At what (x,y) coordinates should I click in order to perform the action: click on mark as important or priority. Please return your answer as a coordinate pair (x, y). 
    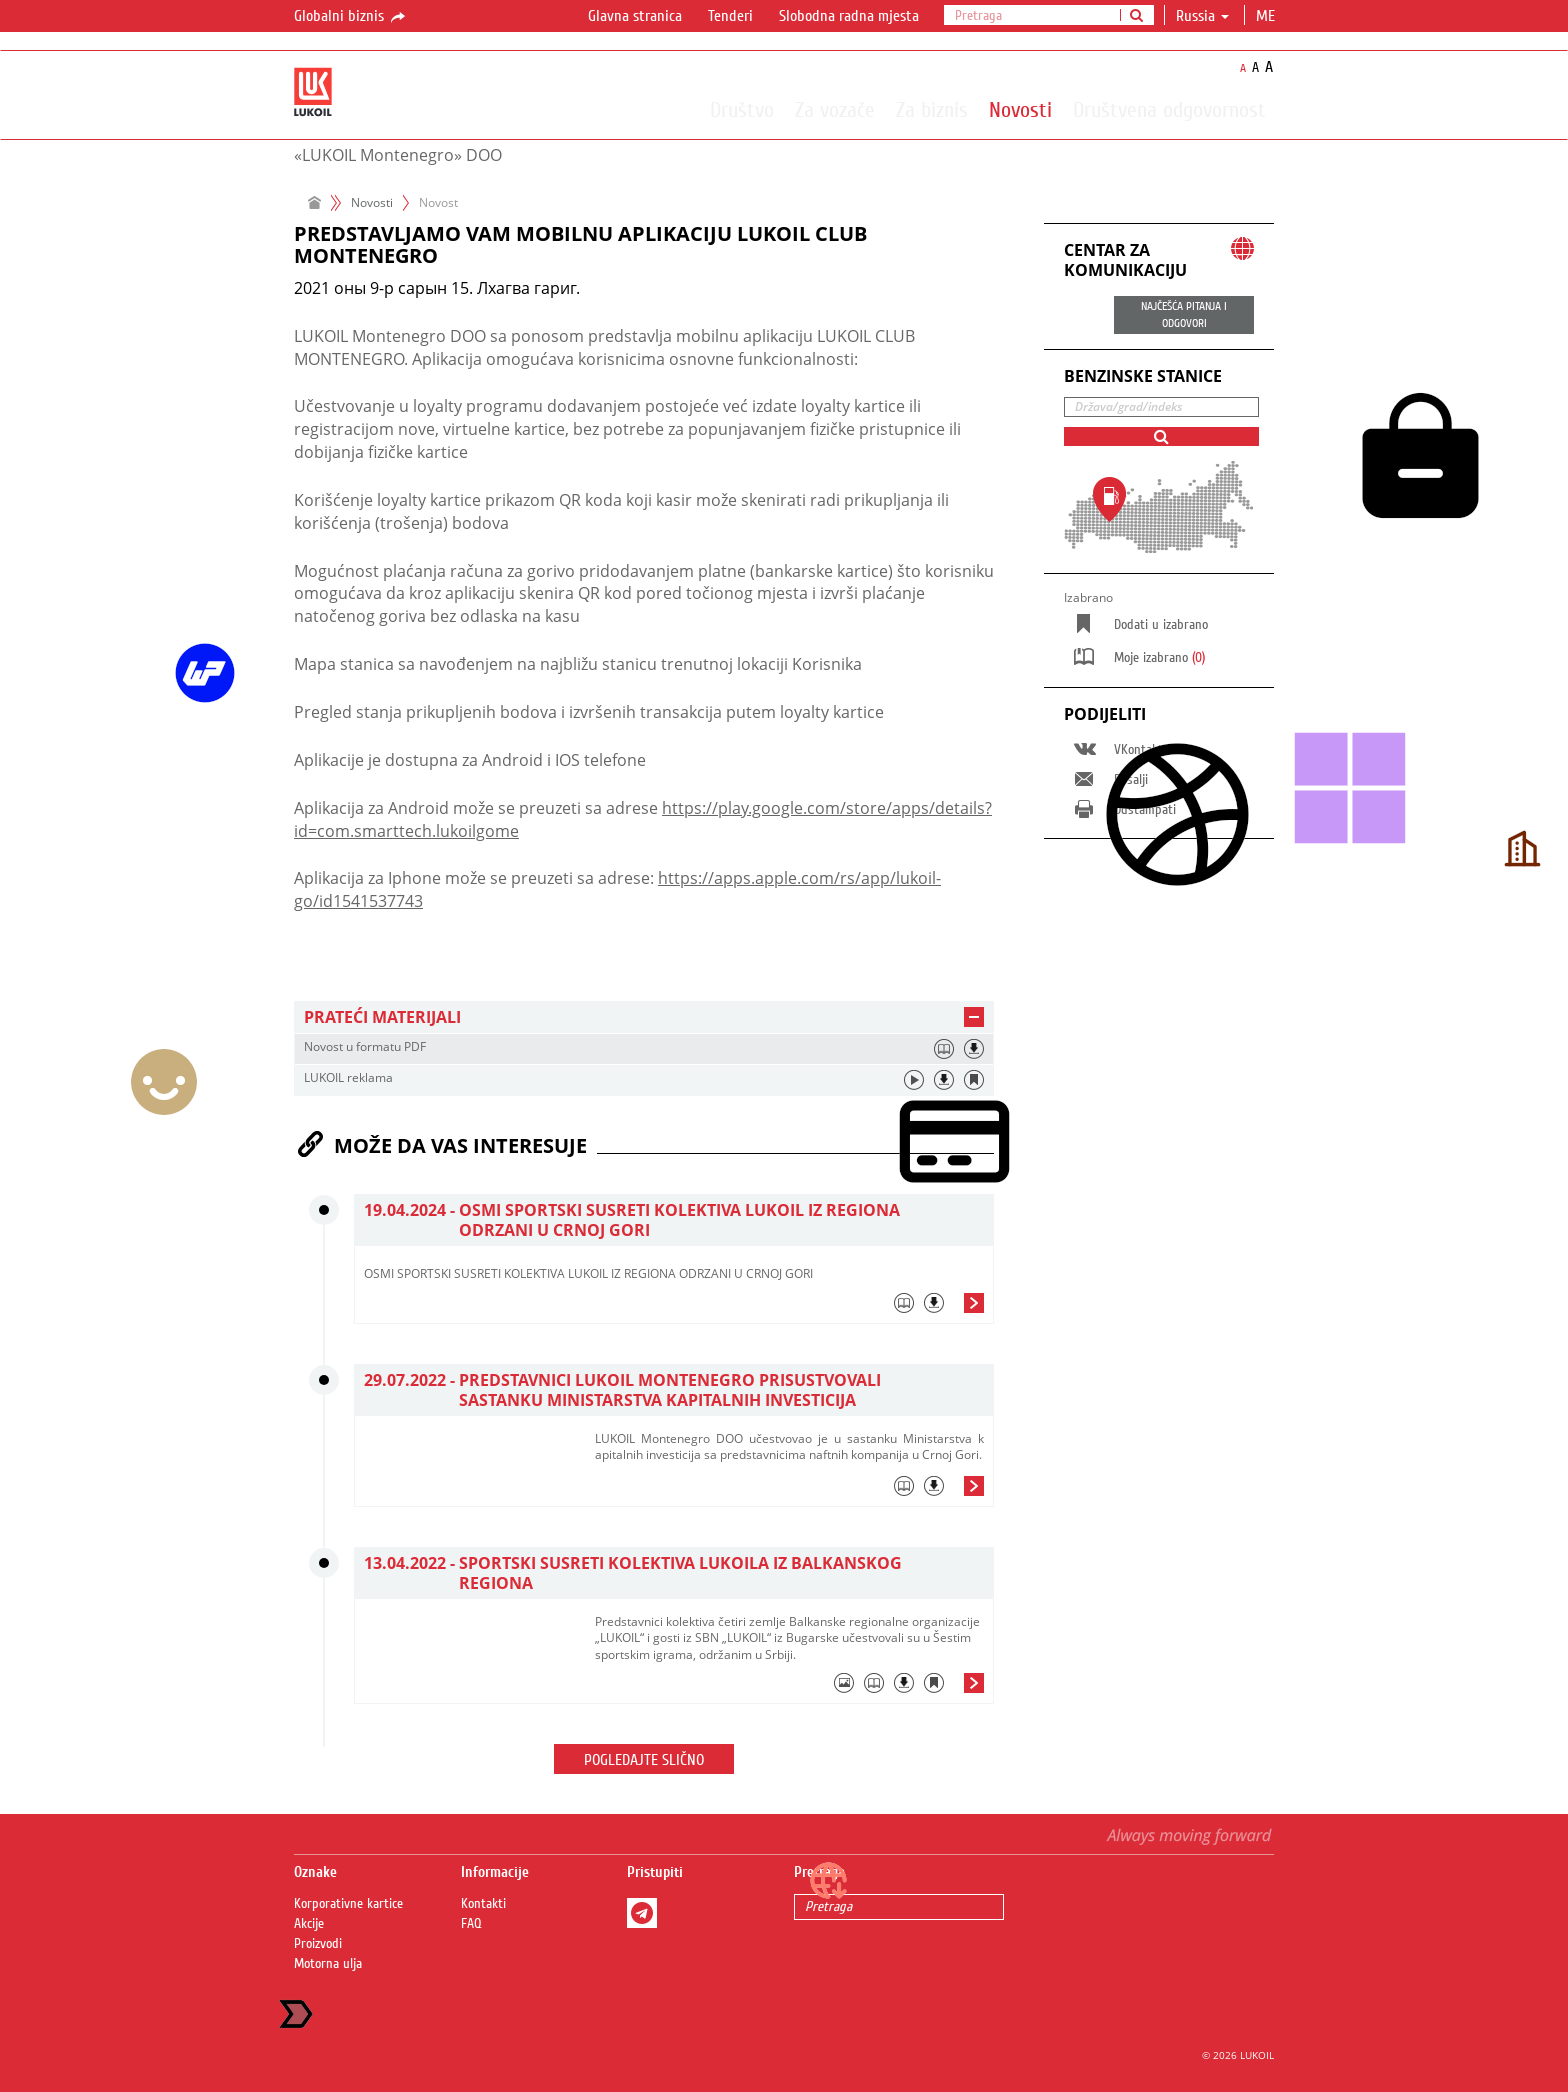
    Looking at the image, I should click on (295, 2014).